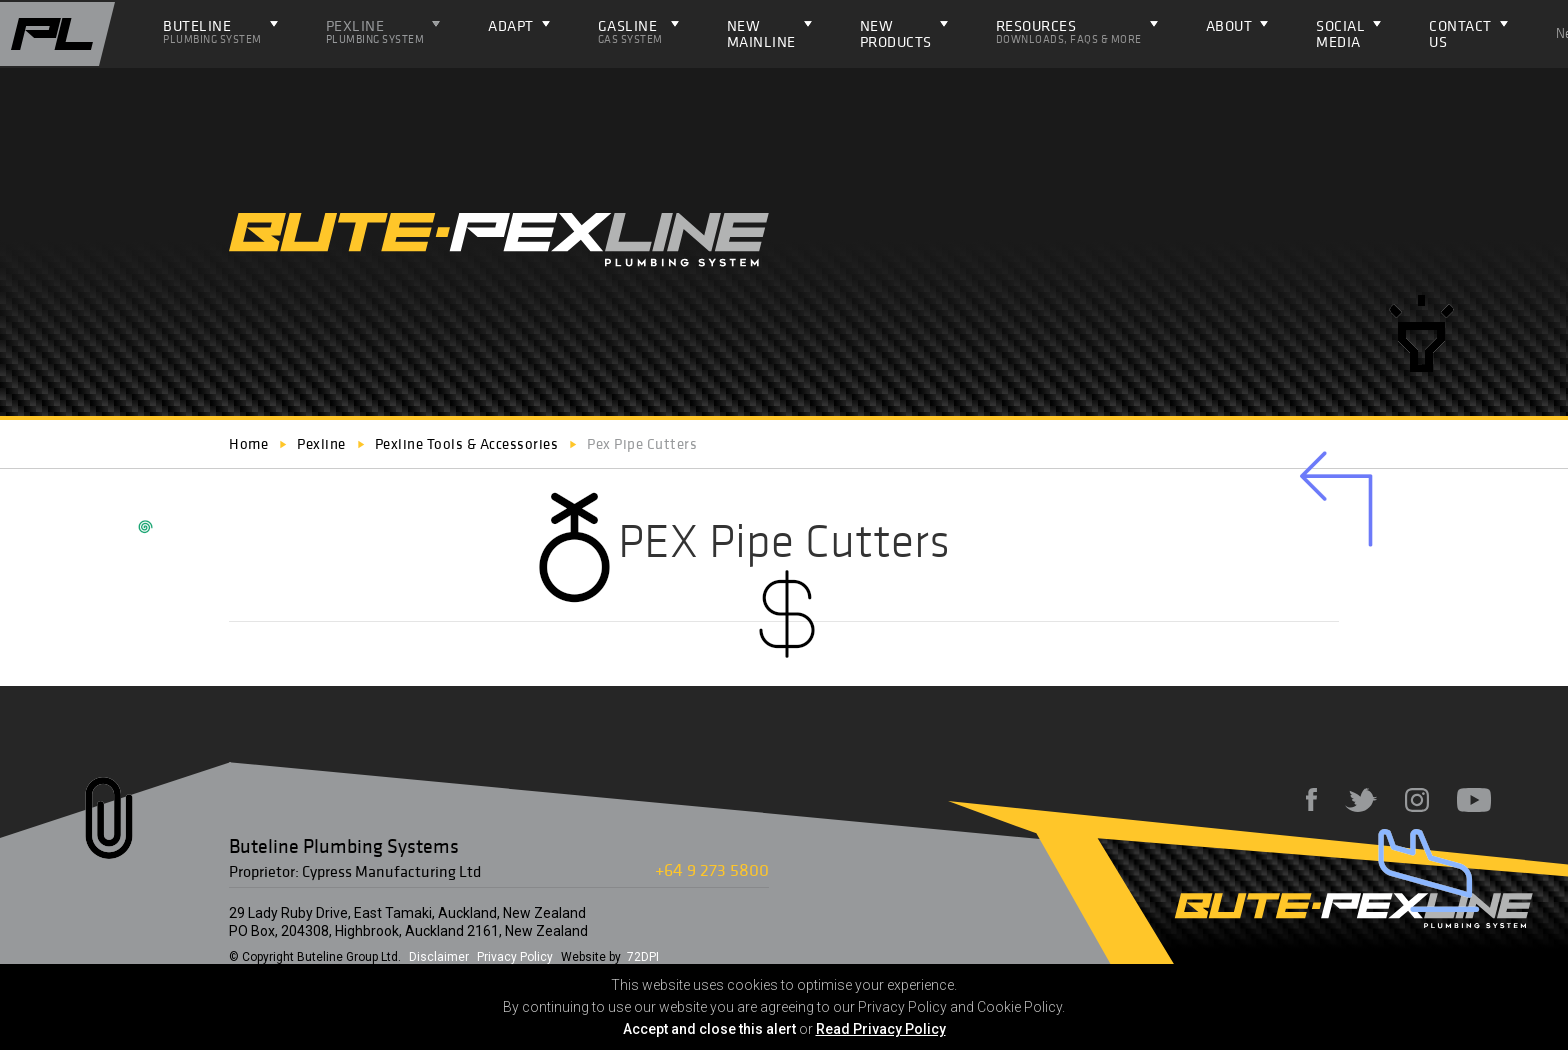 The width and height of the screenshot is (1568, 1050). Describe the element at coordinates (1423, 870) in the screenshot. I see `indicates flight arrival or landing status` at that location.